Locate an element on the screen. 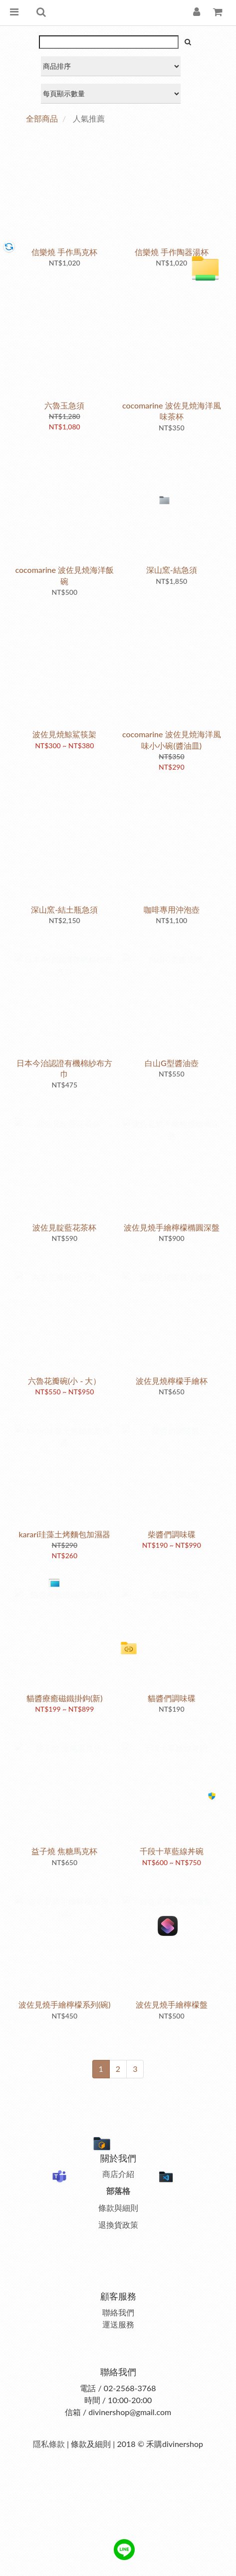  open folder containing saved links or shortcuts is located at coordinates (129, 1648).